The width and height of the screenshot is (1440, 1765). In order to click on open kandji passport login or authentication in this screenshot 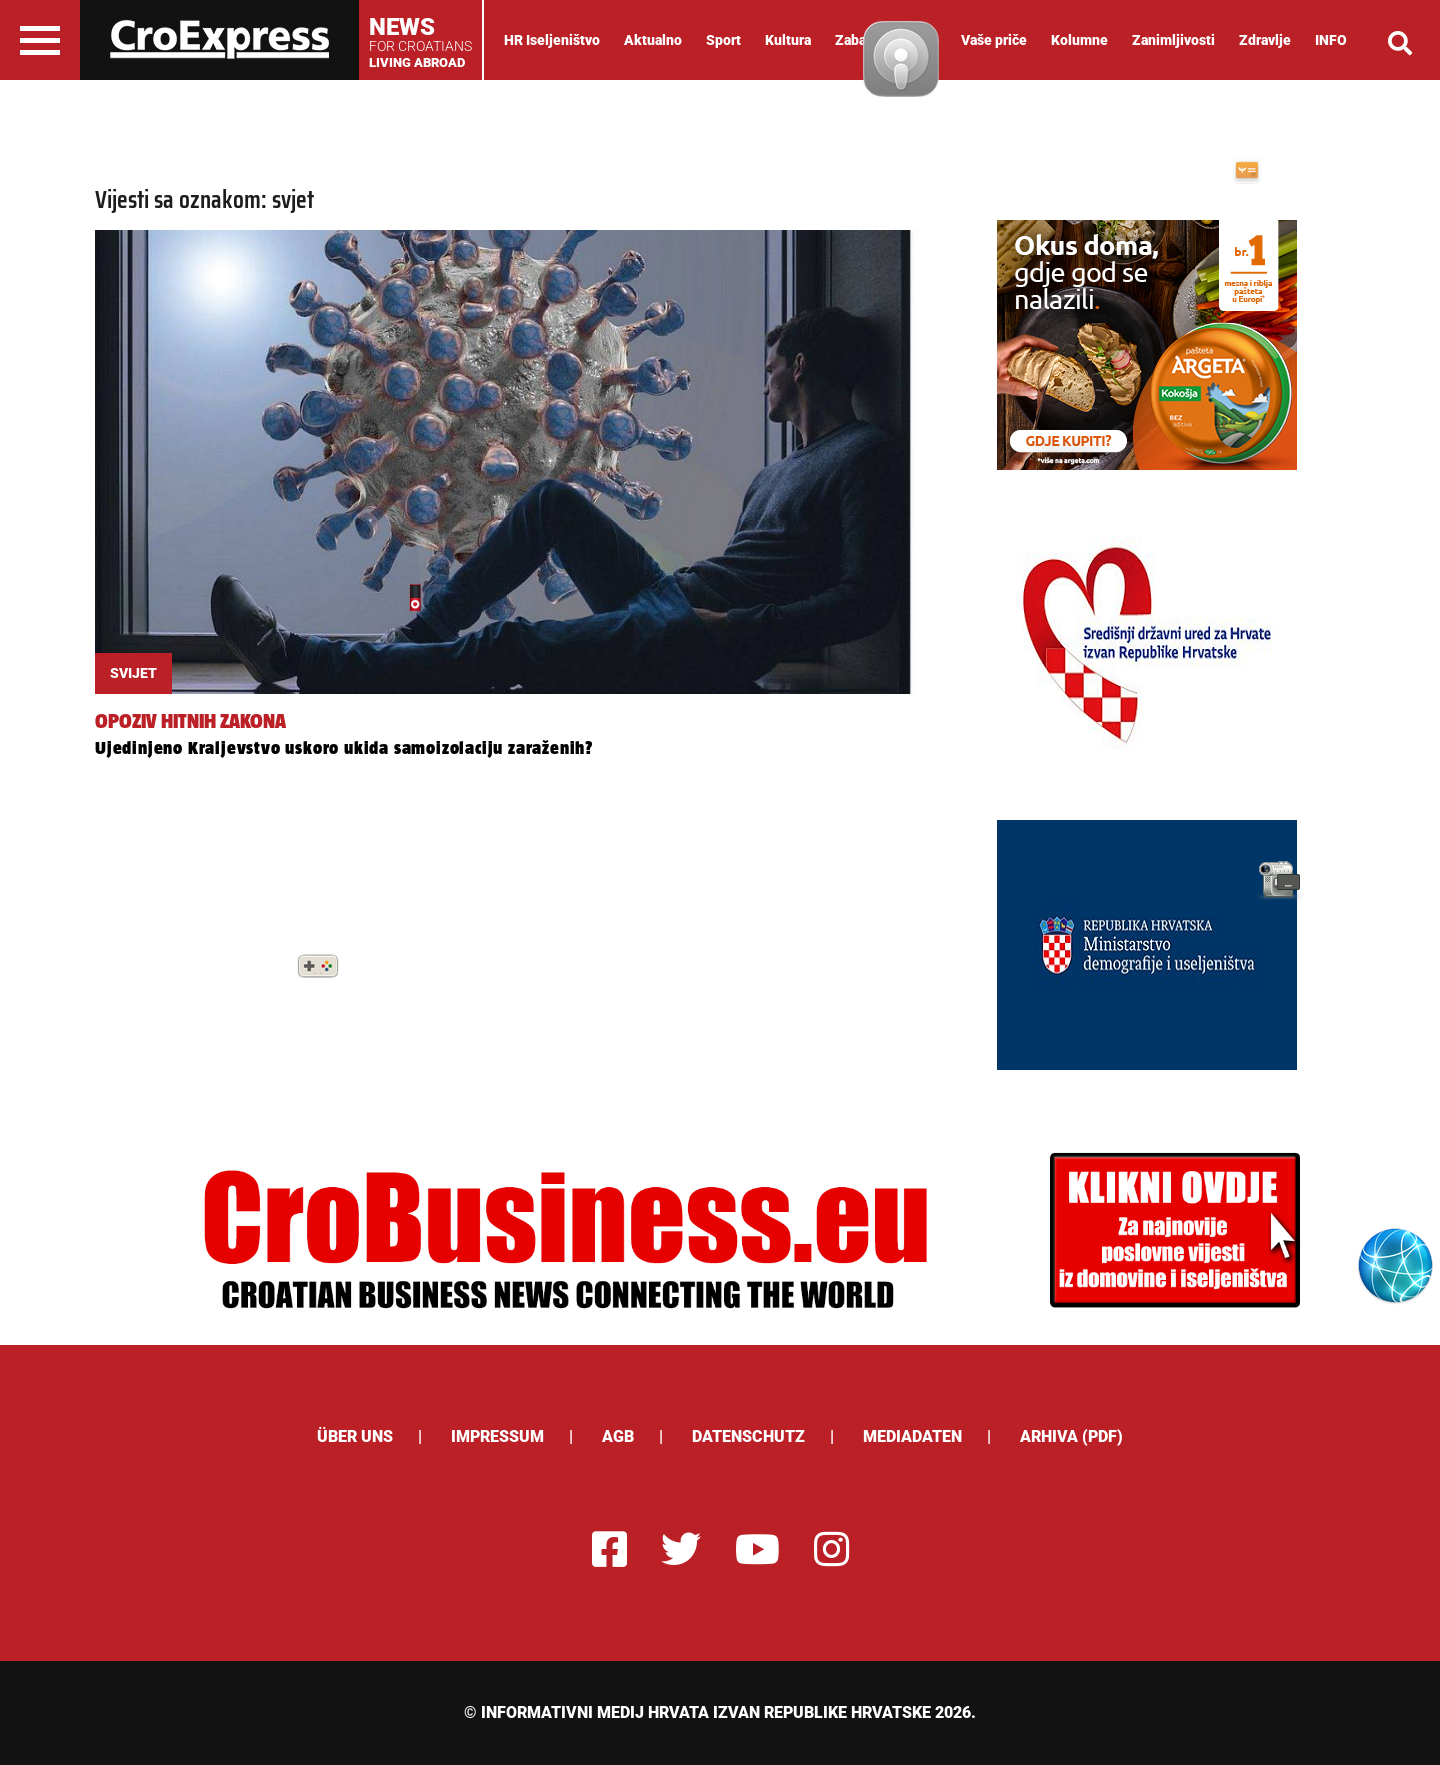, I will do `click(1247, 170)`.